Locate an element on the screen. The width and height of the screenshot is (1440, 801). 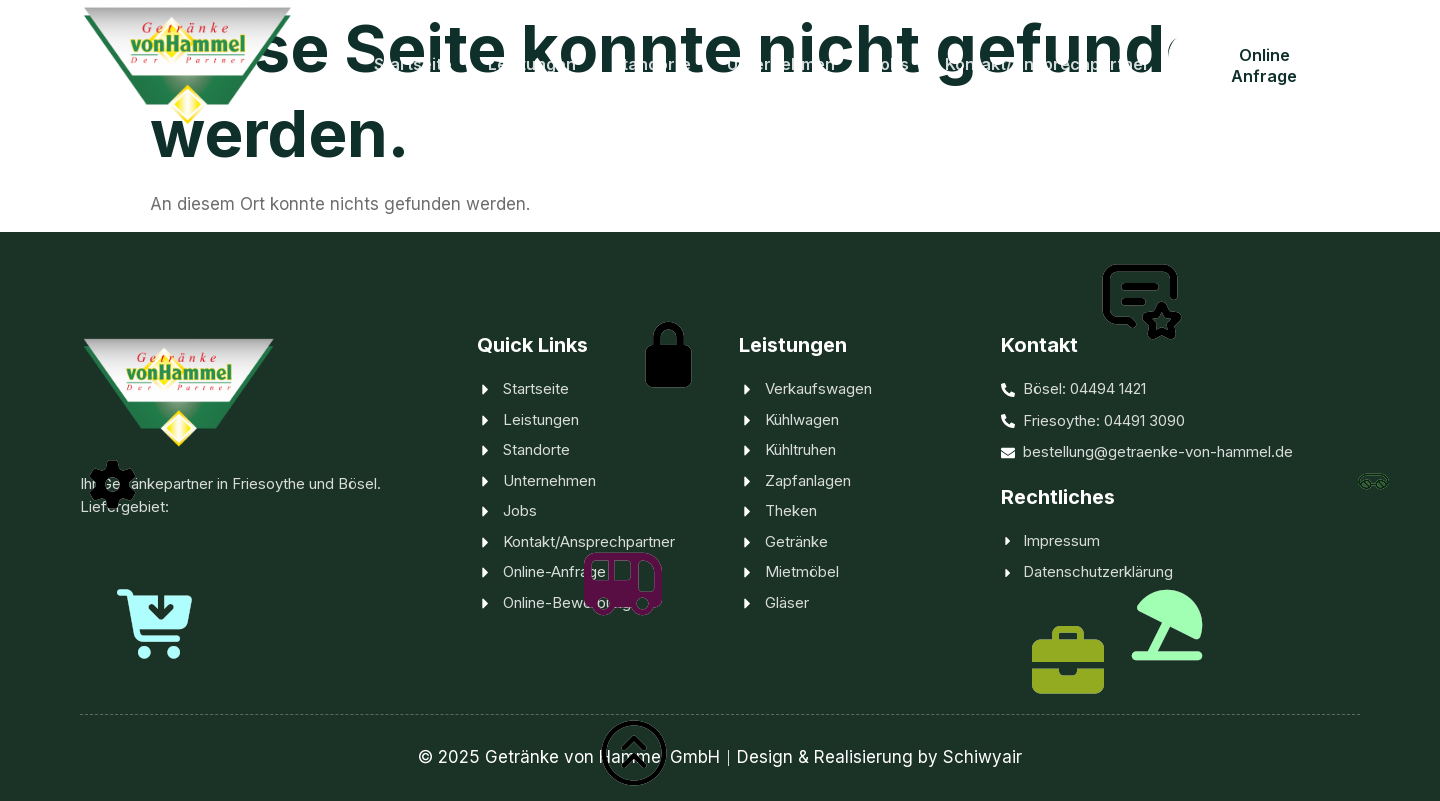
view bus or public transit options is located at coordinates (623, 584).